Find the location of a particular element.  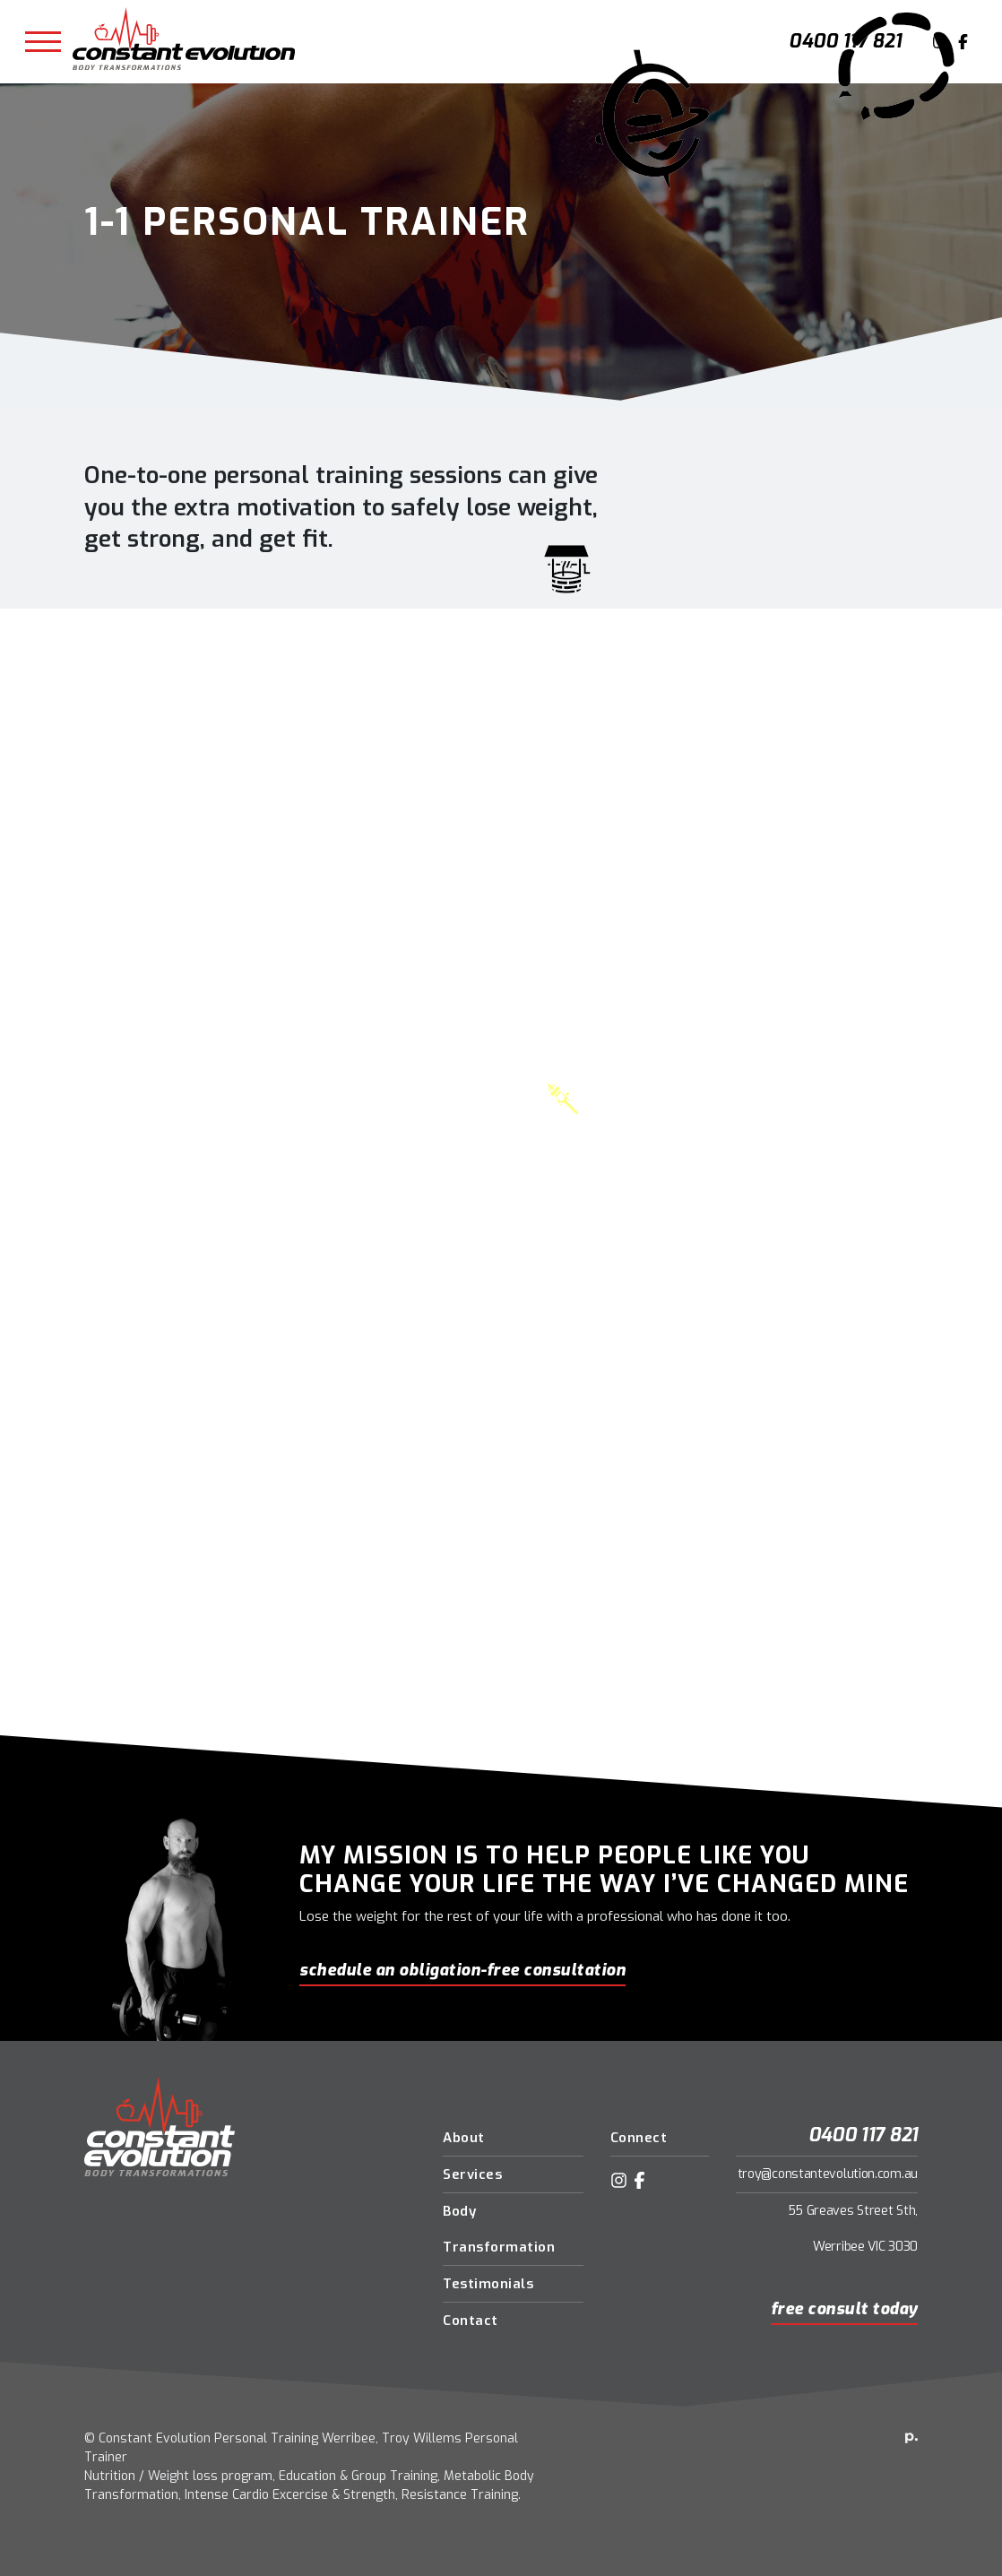

access water or resource collection point is located at coordinates (566, 569).